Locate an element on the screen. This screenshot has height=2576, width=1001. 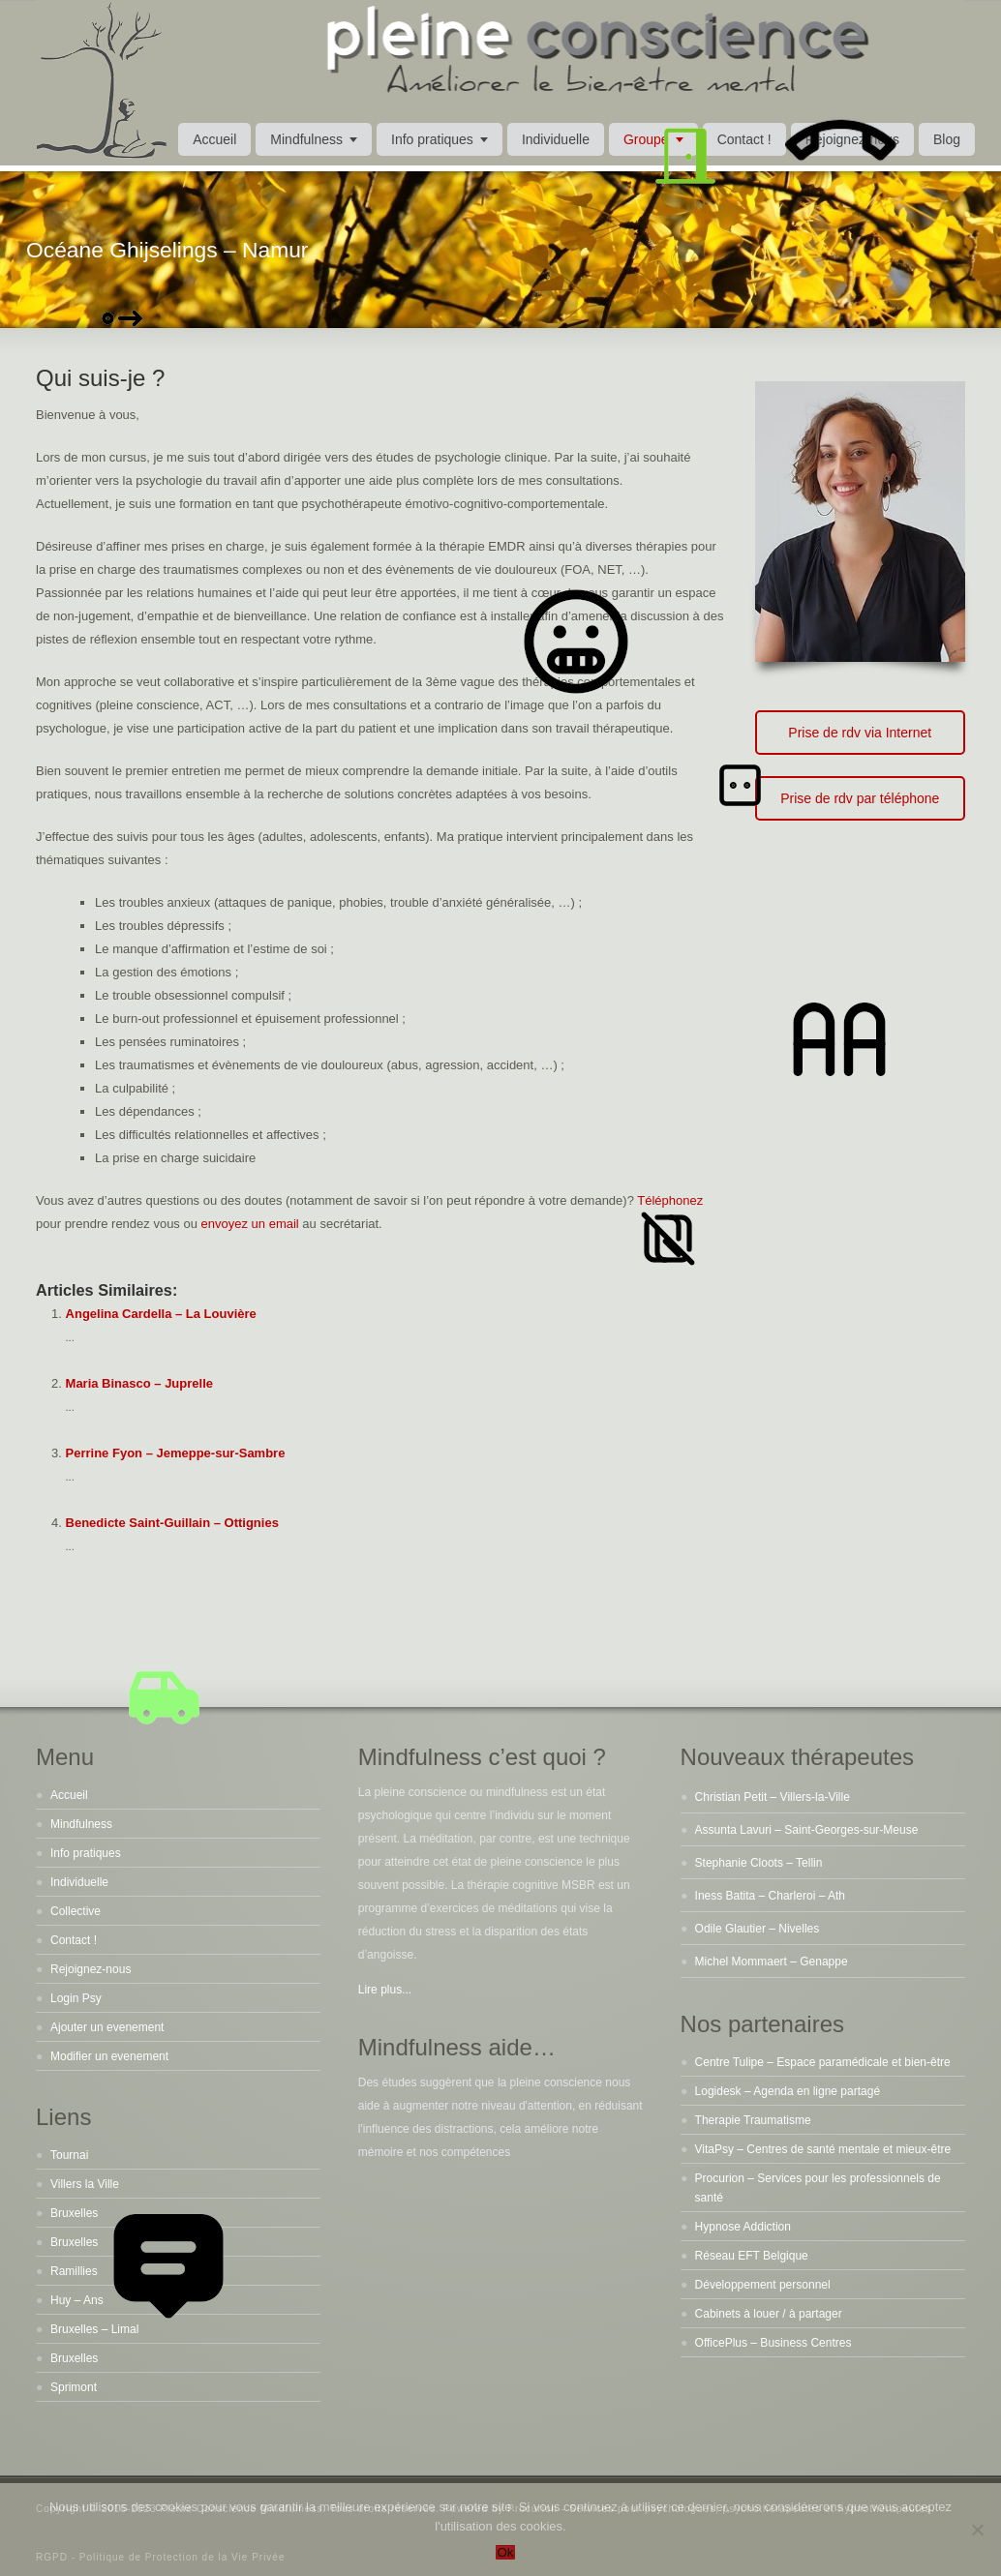
move item to the right is located at coordinates (122, 318).